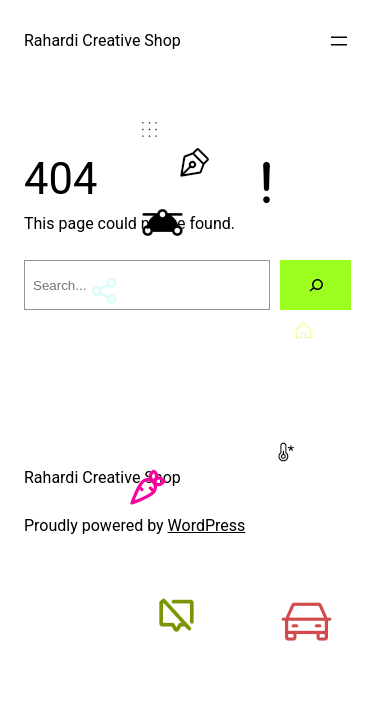 This screenshot has width=375, height=720. Describe the element at coordinates (193, 164) in the screenshot. I see `access drawing or illustration tools` at that location.